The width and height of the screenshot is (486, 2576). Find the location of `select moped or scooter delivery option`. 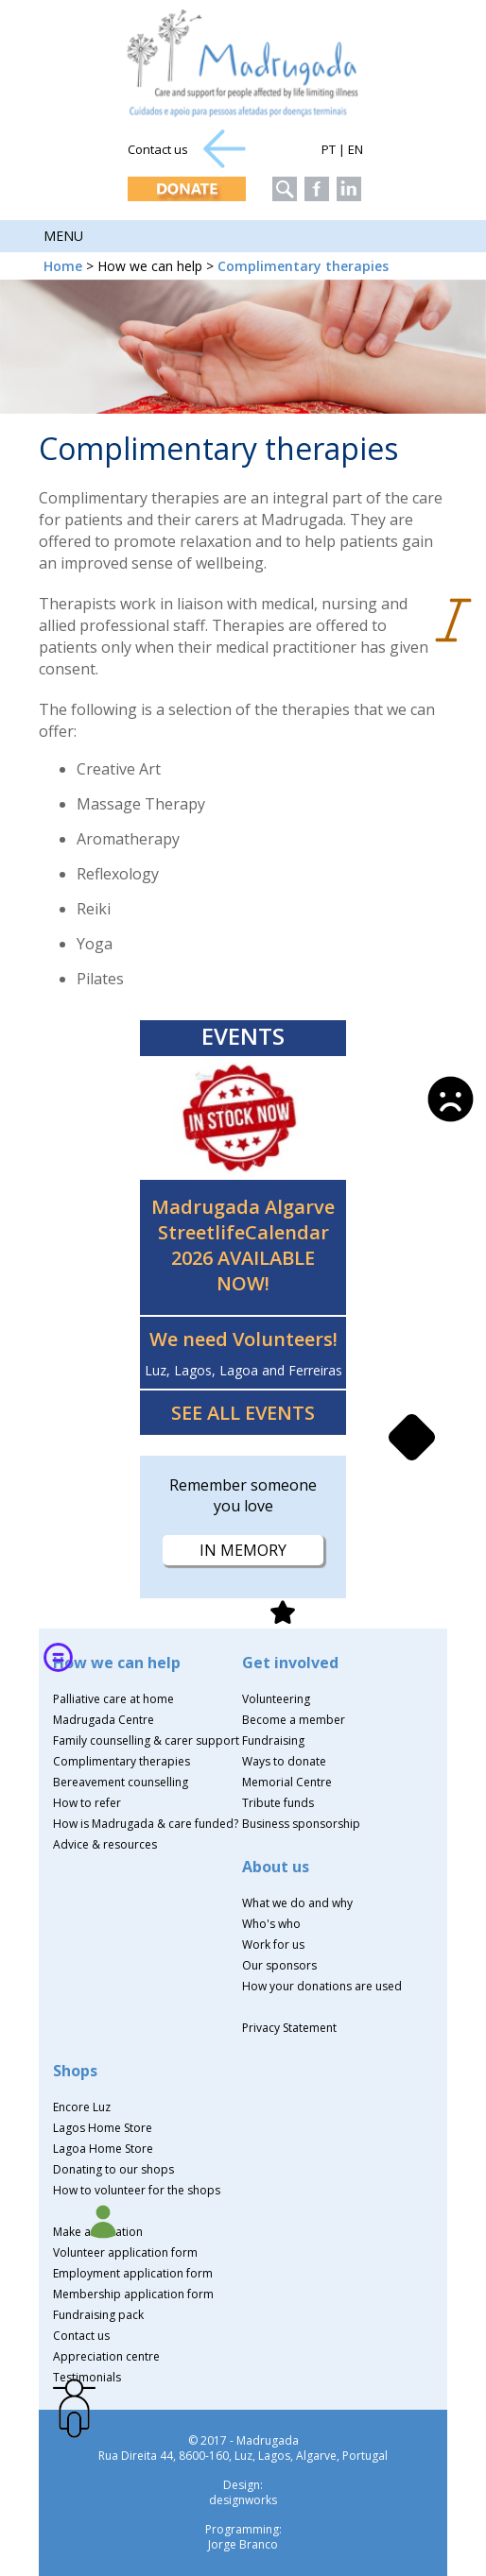

select moped or scooter delivery option is located at coordinates (74, 2408).